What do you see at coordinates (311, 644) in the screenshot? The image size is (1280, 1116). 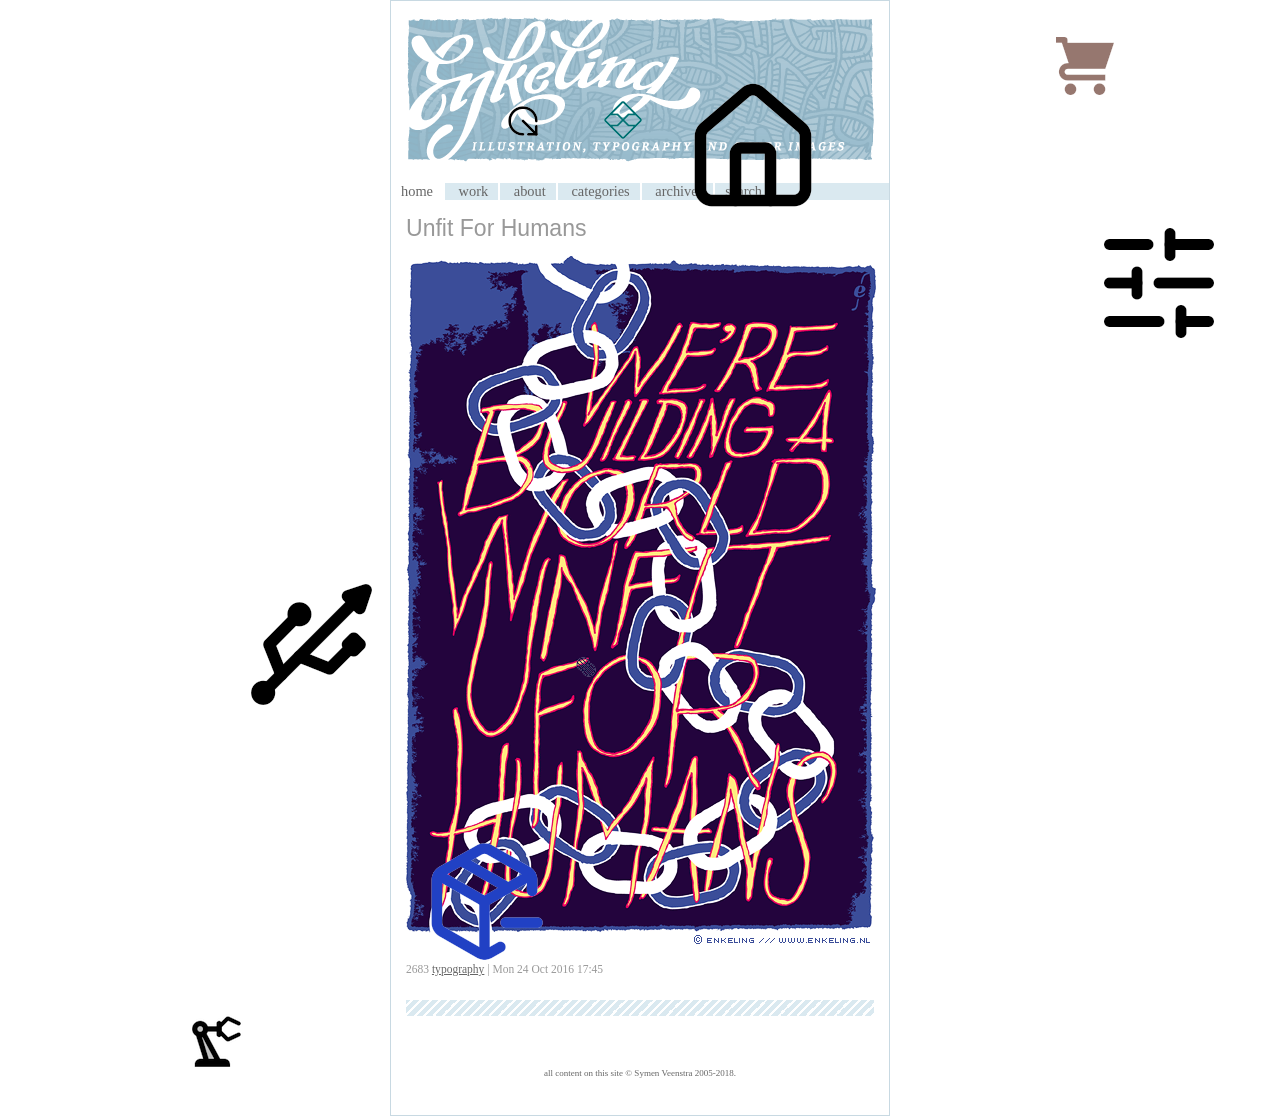 I see `connect a USB device` at bounding box center [311, 644].